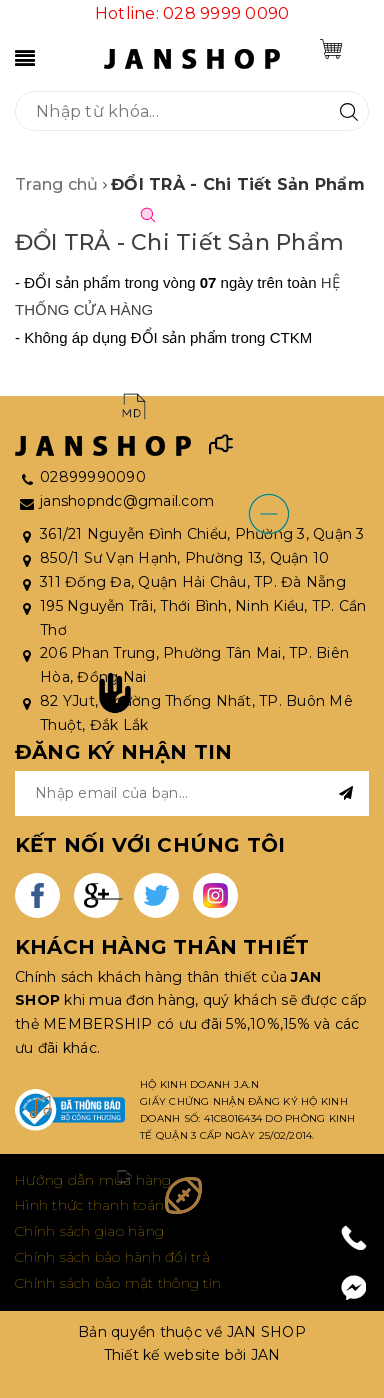 This screenshot has width=384, height=1398. I want to click on remove an item from a list or cart, so click(269, 514).